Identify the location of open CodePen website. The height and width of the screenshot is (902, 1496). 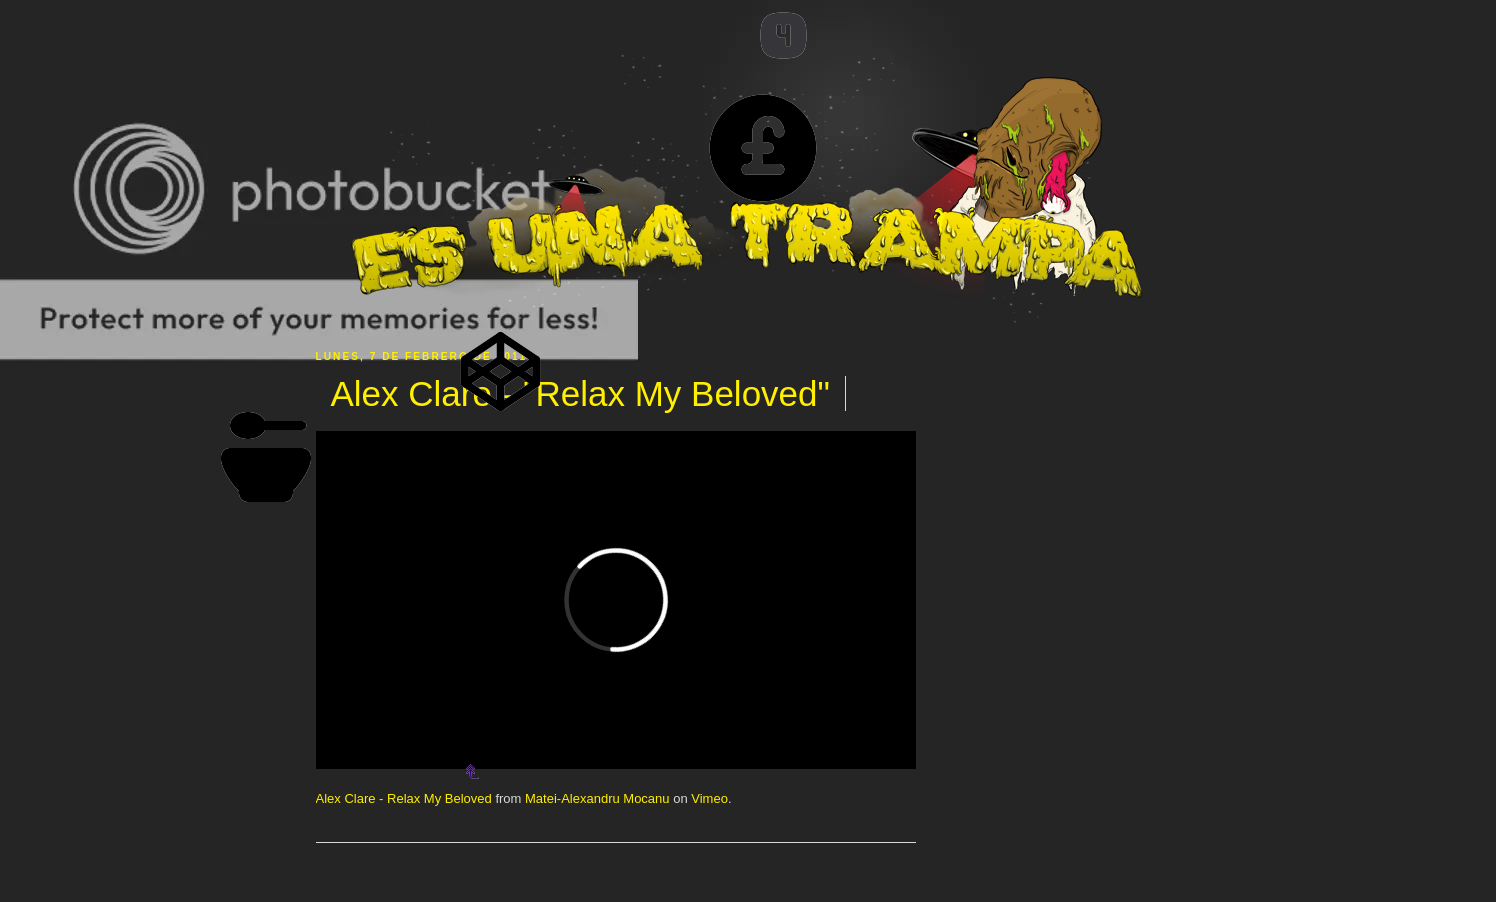
(500, 371).